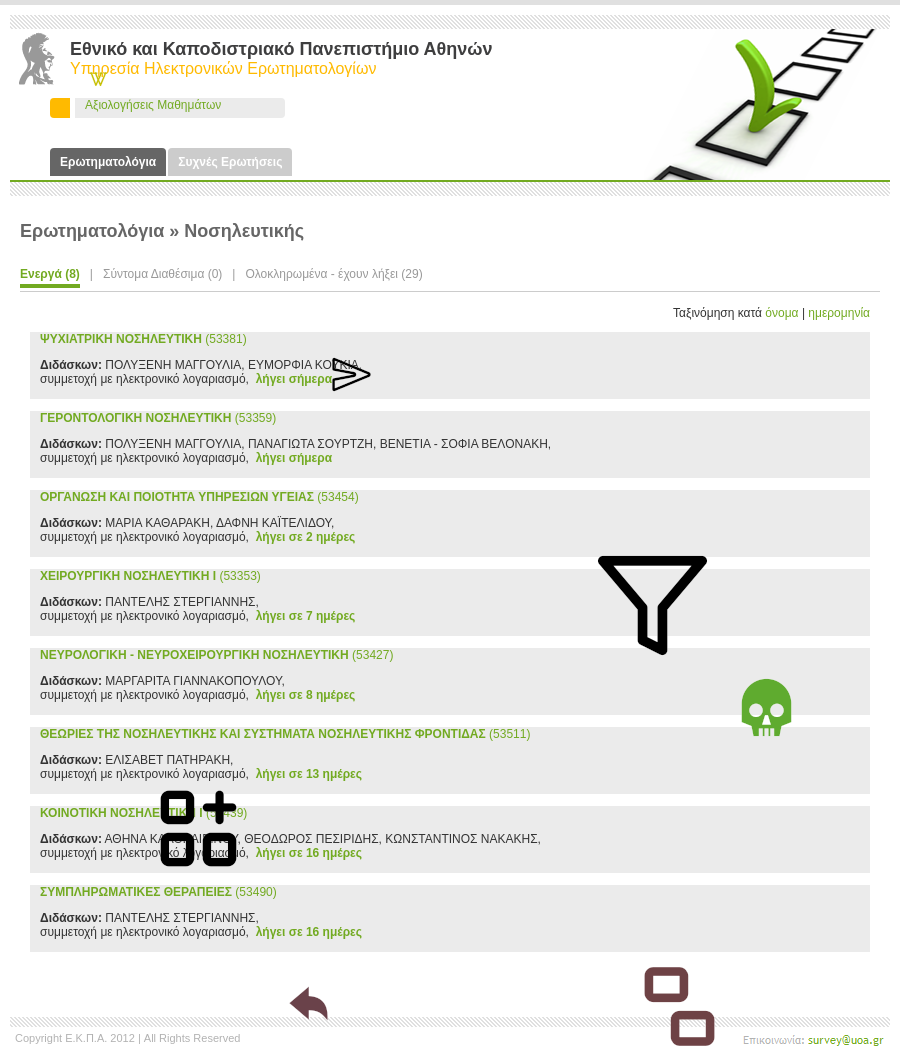 The width and height of the screenshot is (900, 1059). What do you see at coordinates (351, 374) in the screenshot?
I see `send a message or email` at bounding box center [351, 374].